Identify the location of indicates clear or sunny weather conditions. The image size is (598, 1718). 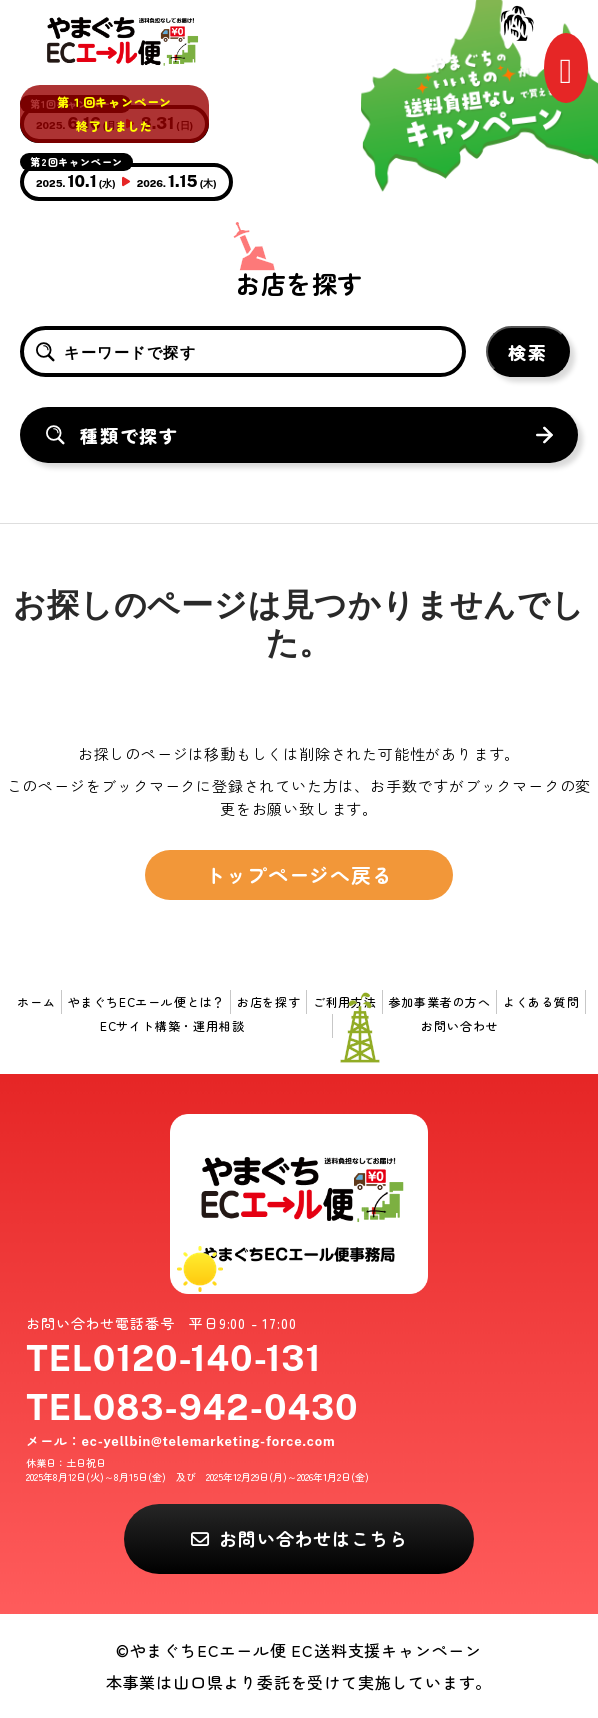
(200, 1269).